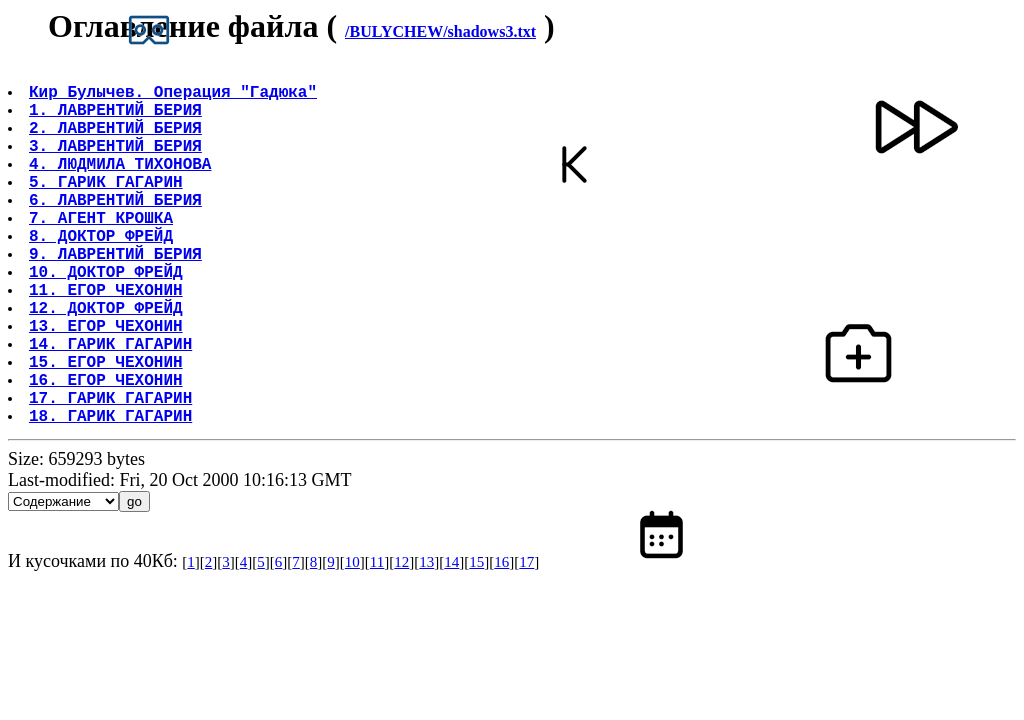 Image resolution: width=1024 pixels, height=720 pixels. I want to click on launch virtual reality or VR mode, so click(149, 30).